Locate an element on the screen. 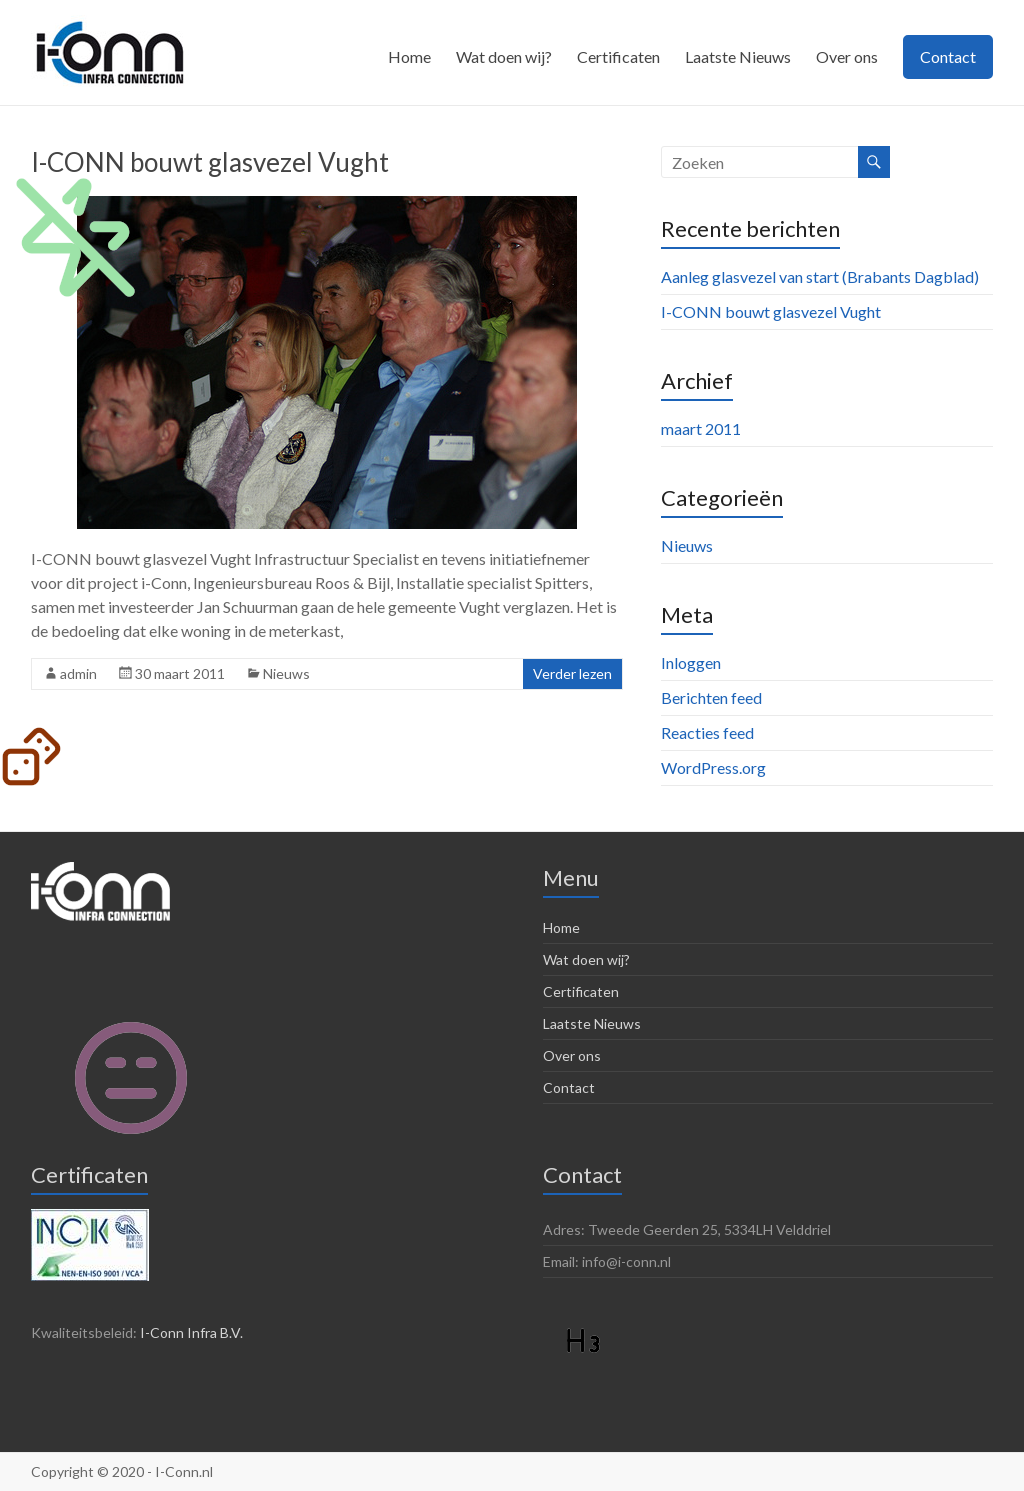 The height and width of the screenshot is (1491, 1024). randomize or shuffle content is located at coordinates (31, 756).